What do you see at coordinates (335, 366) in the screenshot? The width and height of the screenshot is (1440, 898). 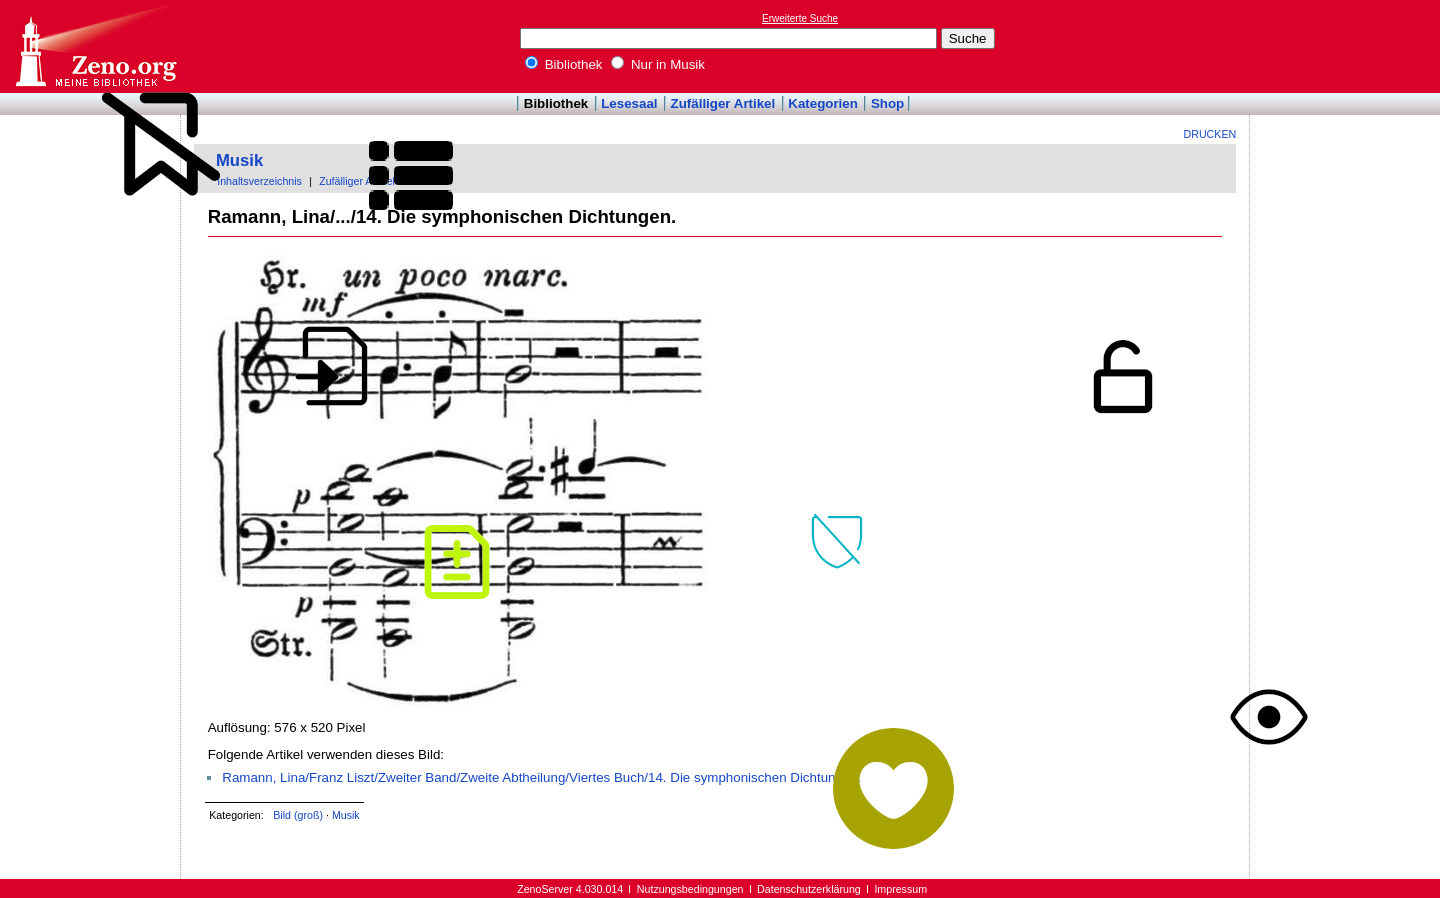 I see `indicates a file has been moved to another location` at bounding box center [335, 366].